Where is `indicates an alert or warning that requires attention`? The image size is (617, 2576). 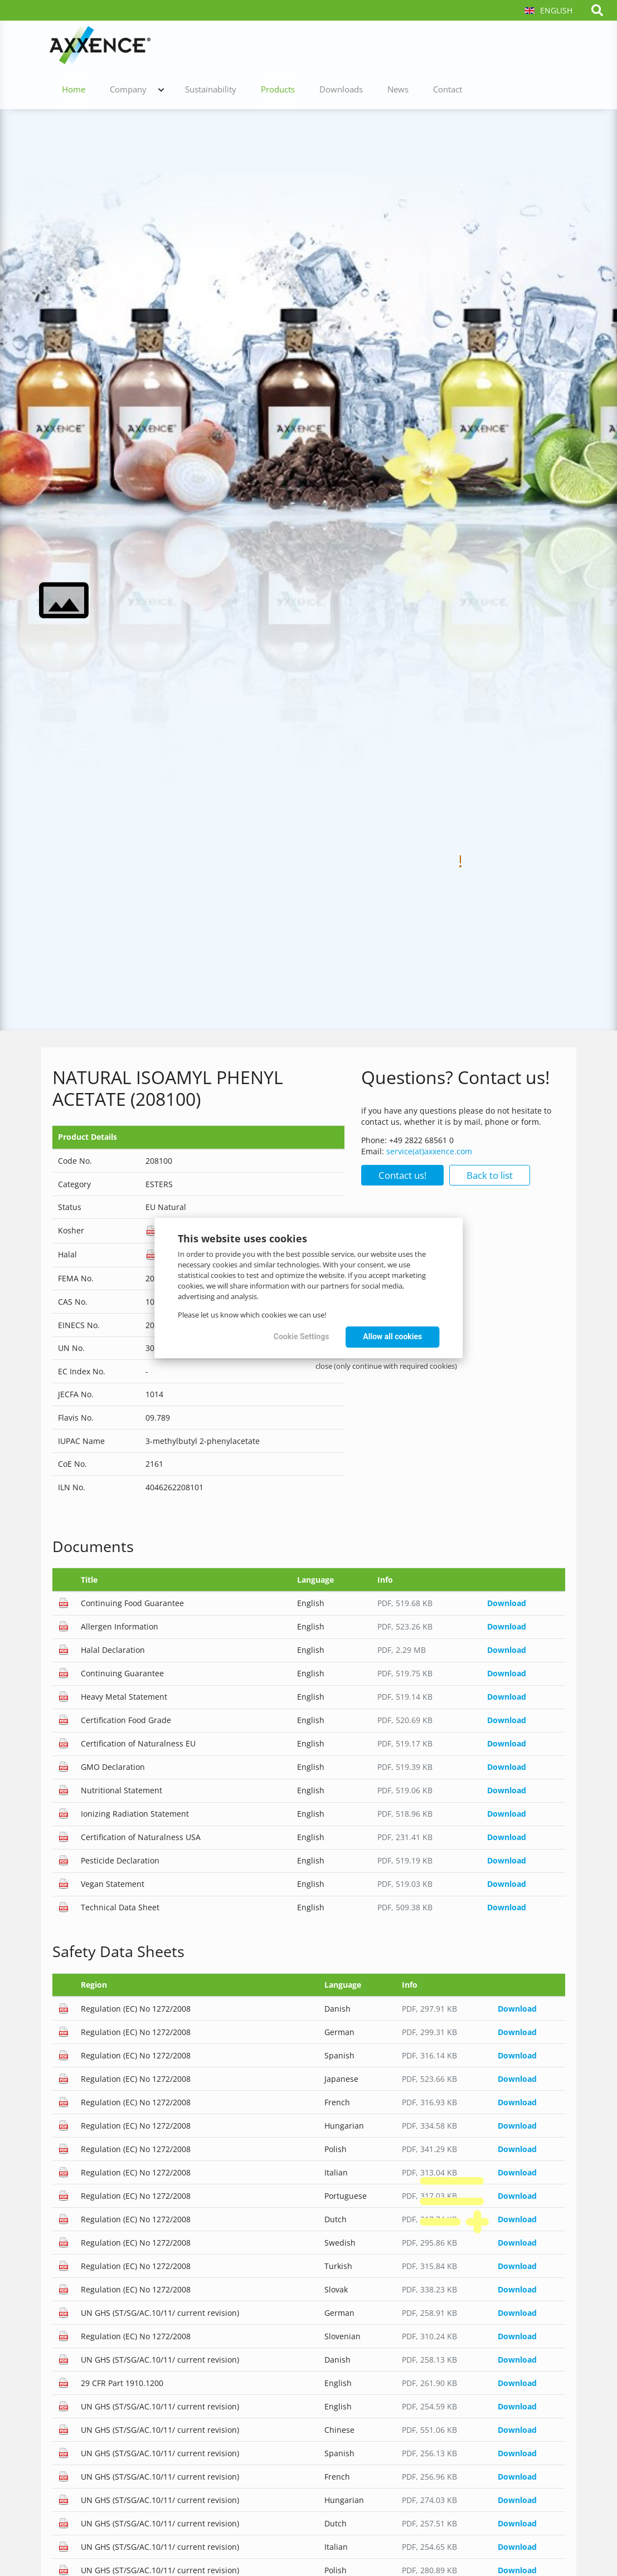
indicates an alert or warning that requires attention is located at coordinates (460, 861).